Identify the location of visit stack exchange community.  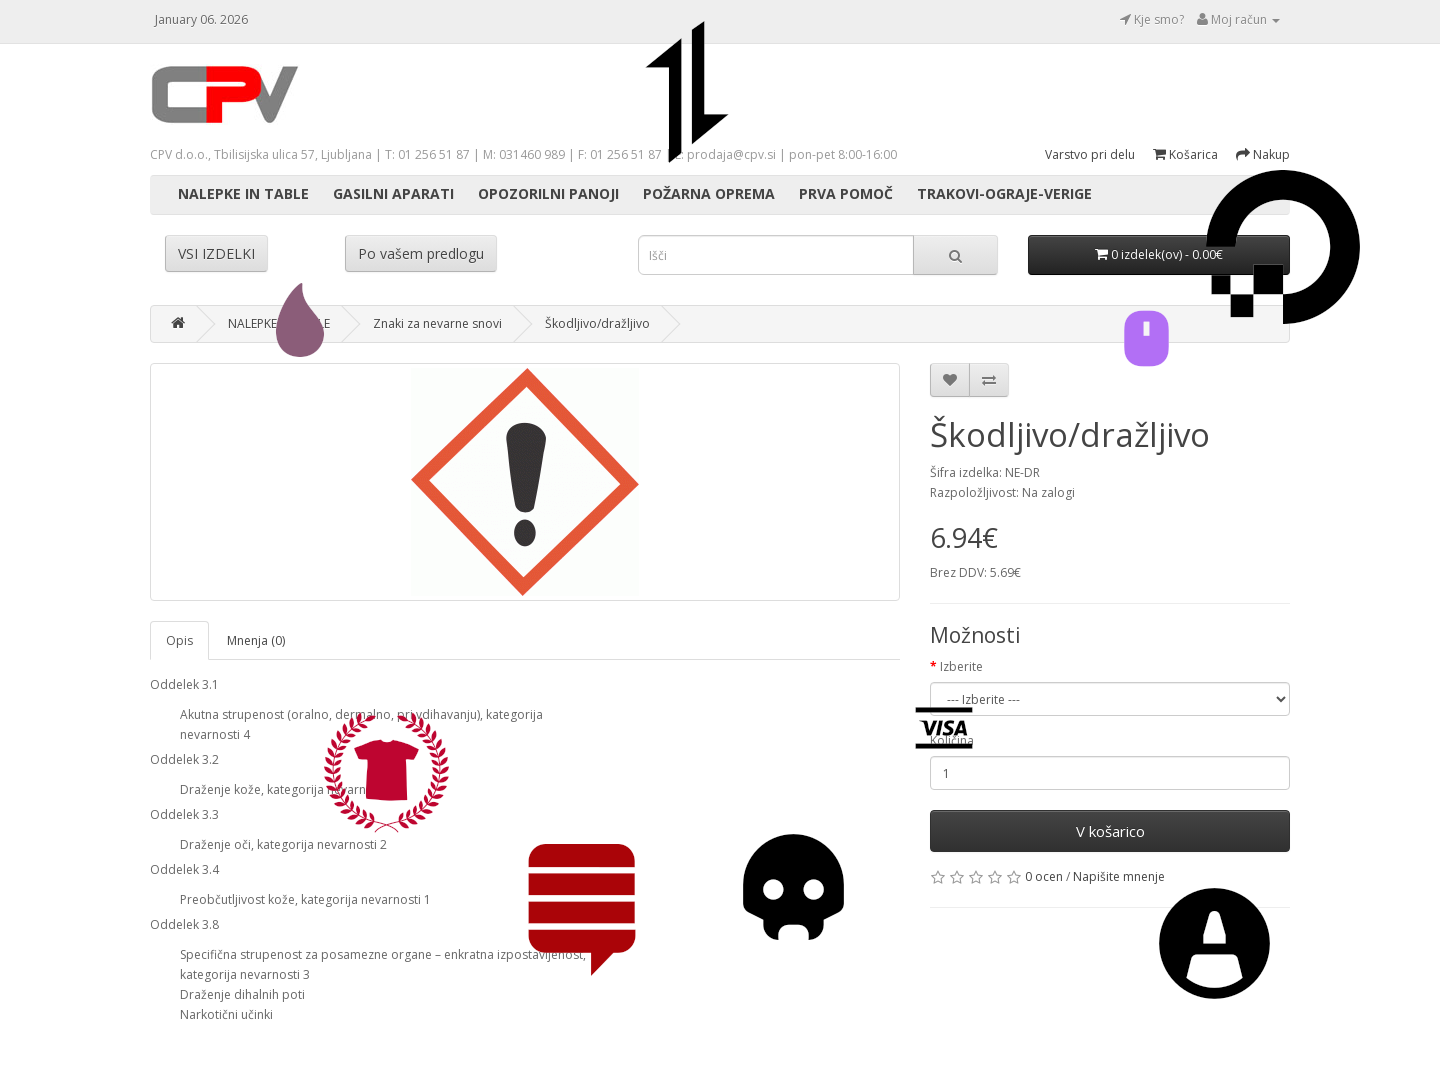
(582, 910).